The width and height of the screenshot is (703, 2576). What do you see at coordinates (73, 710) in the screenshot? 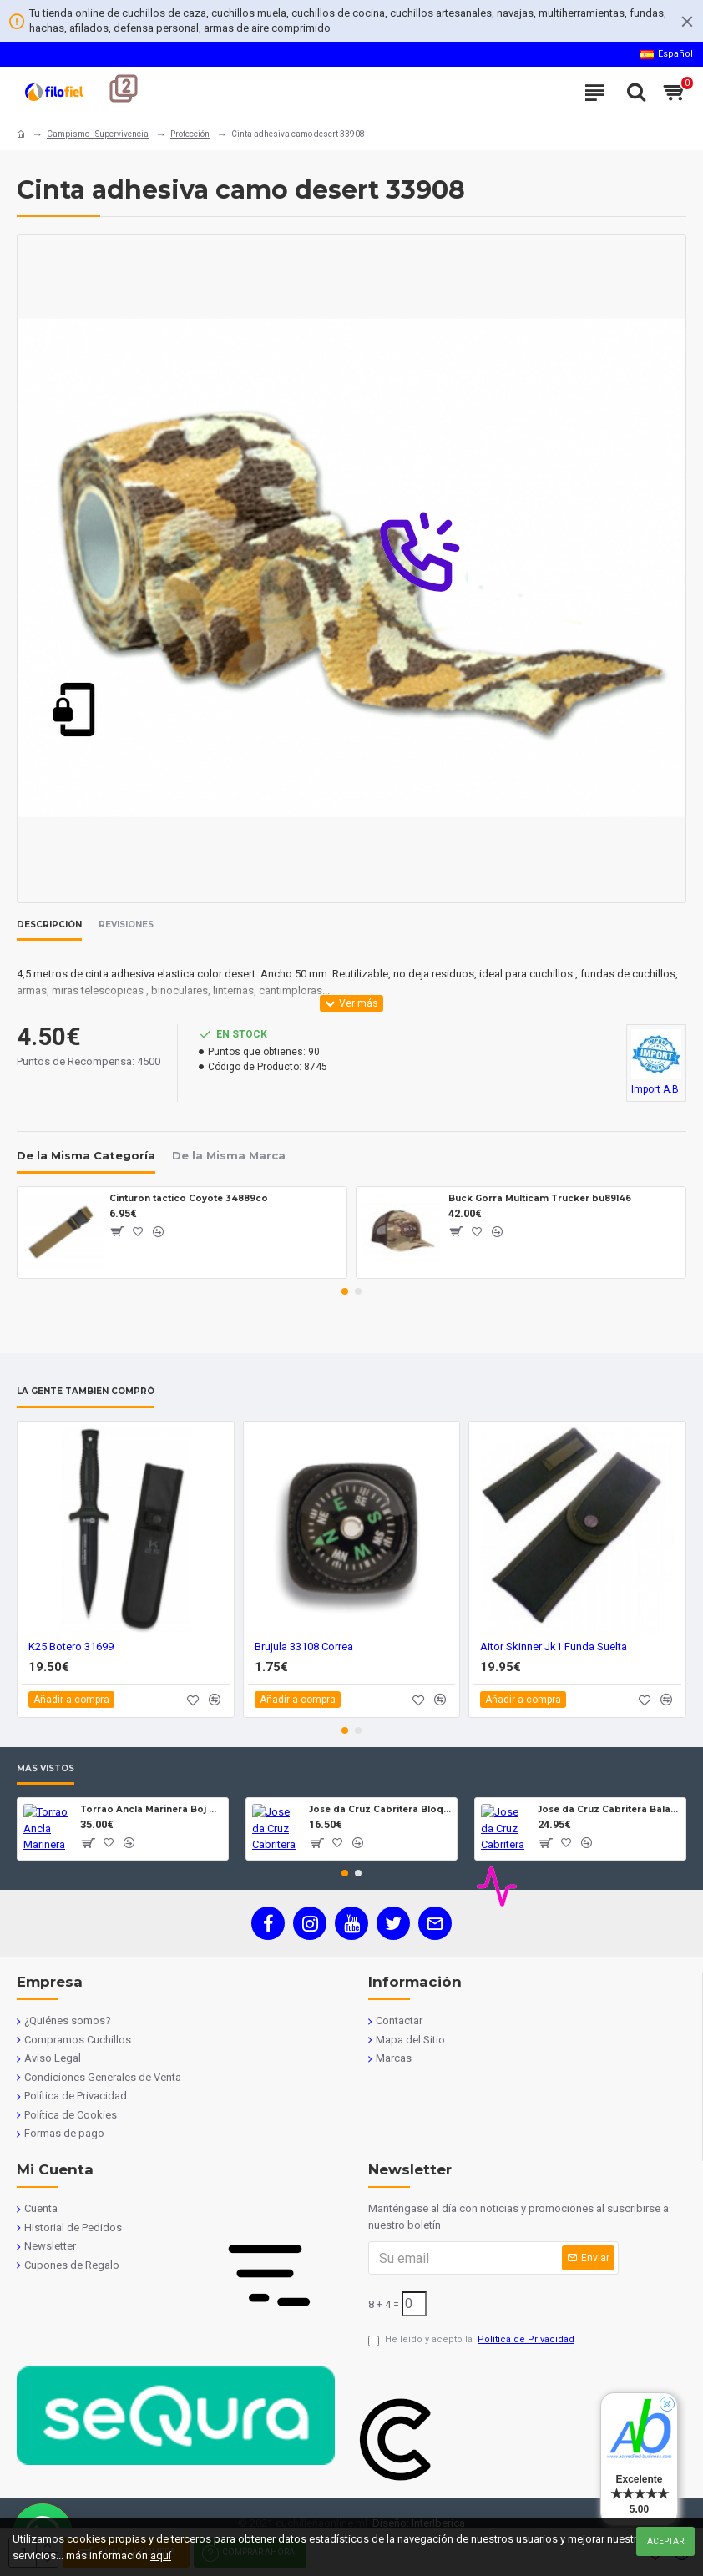
I see `enable device lock for linked phones` at bounding box center [73, 710].